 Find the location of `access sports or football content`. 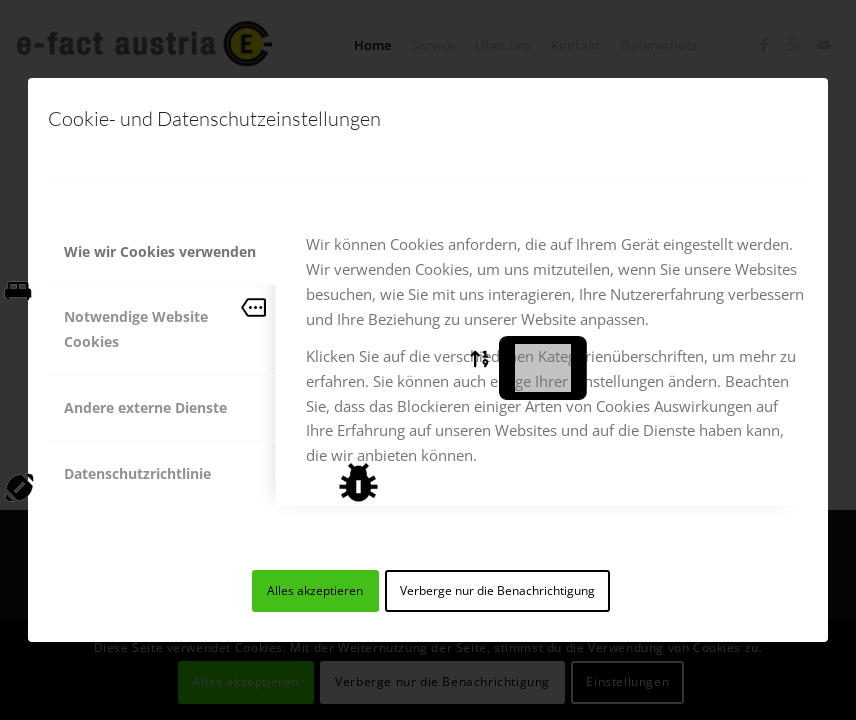

access sports or football content is located at coordinates (19, 487).